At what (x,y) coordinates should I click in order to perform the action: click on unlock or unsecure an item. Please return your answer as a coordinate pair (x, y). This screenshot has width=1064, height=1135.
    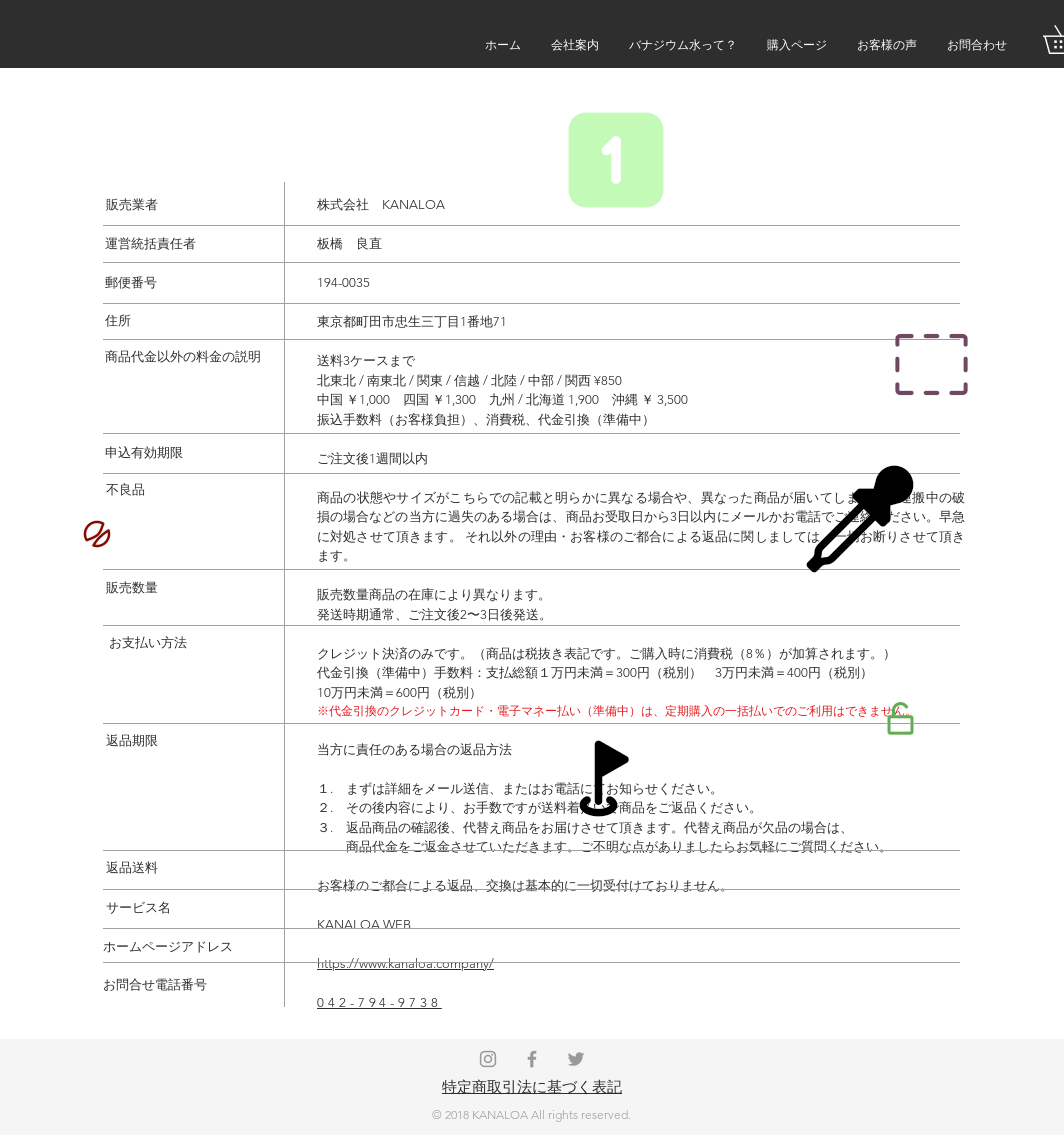
    Looking at the image, I should click on (900, 719).